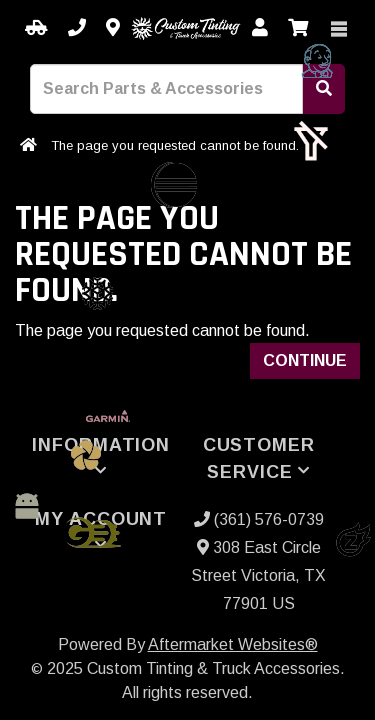 The image size is (375, 720). What do you see at coordinates (93, 532) in the screenshot?
I see `gatling load testing tool logo` at bounding box center [93, 532].